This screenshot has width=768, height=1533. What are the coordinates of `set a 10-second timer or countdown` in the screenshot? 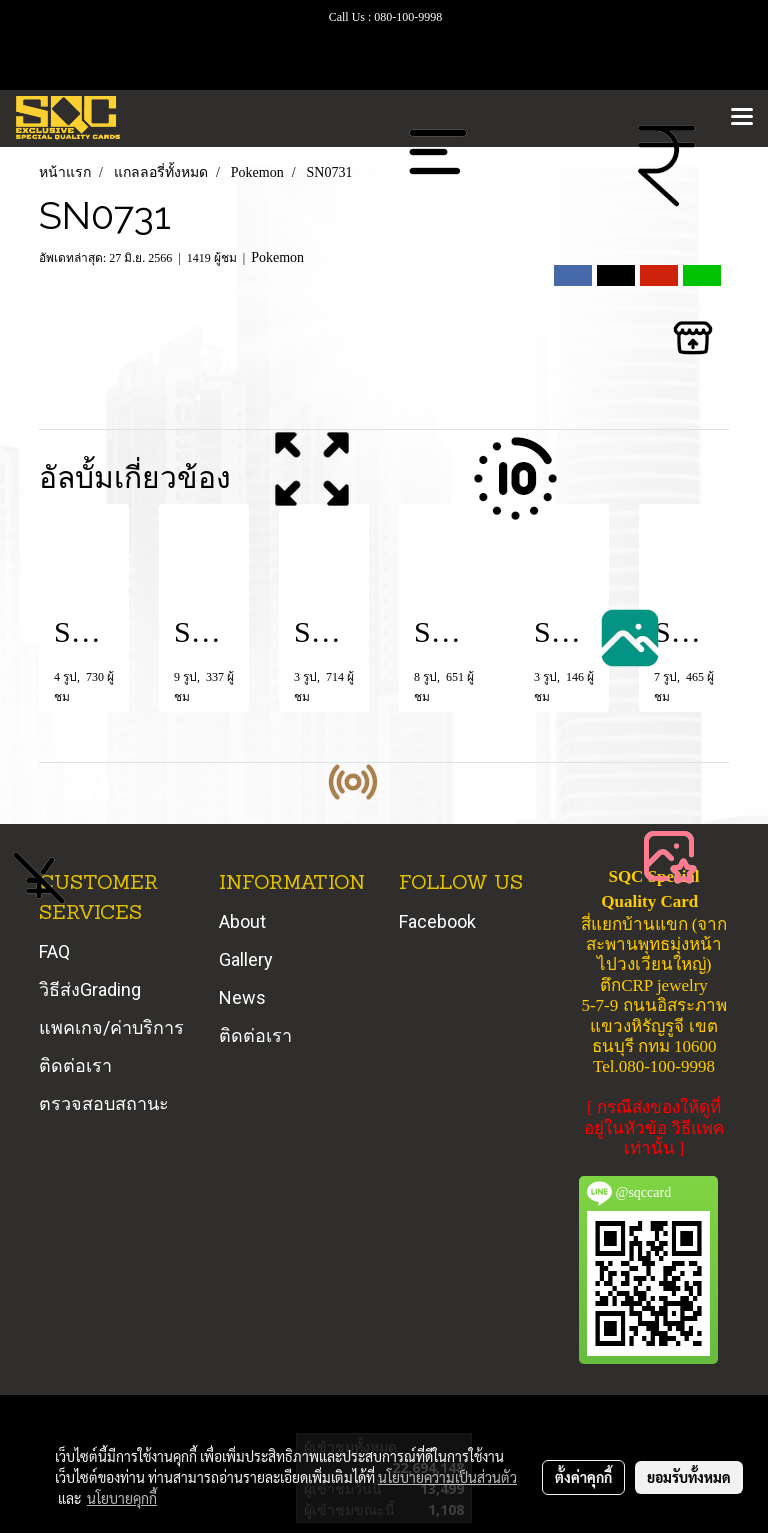 It's located at (515, 478).